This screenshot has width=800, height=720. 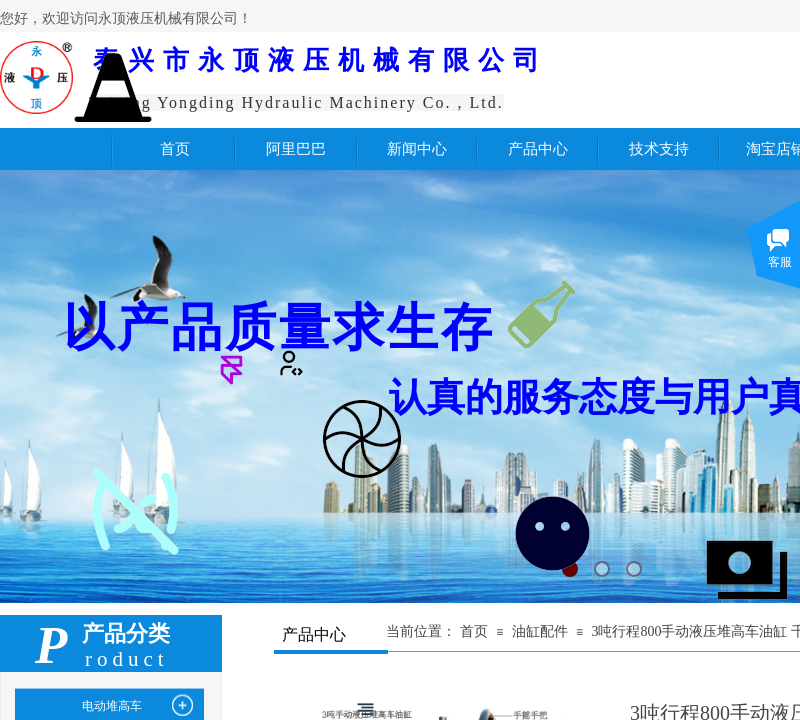 I want to click on a neutral or blank emoji reaction, so click(x=552, y=533).